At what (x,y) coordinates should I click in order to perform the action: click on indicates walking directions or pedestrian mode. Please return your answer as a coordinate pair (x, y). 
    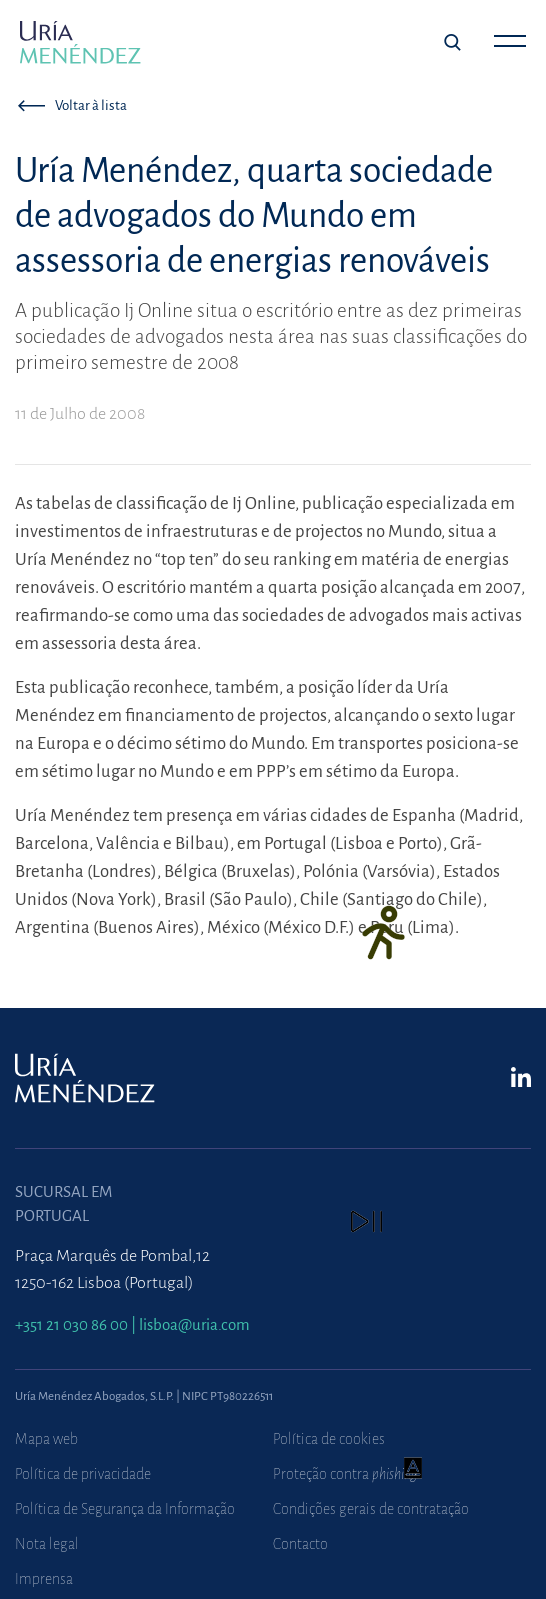
    Looking at the image, I should click on (383, 932).